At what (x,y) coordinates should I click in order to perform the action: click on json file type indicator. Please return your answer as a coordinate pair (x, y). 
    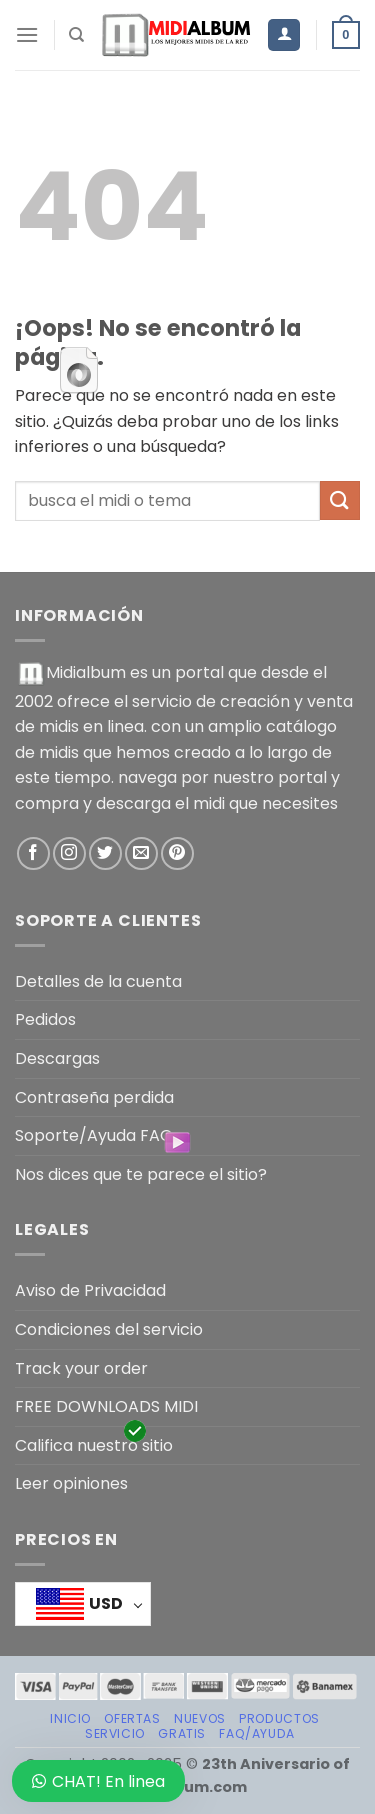
    Looking at the image, I should click on (79, 370).